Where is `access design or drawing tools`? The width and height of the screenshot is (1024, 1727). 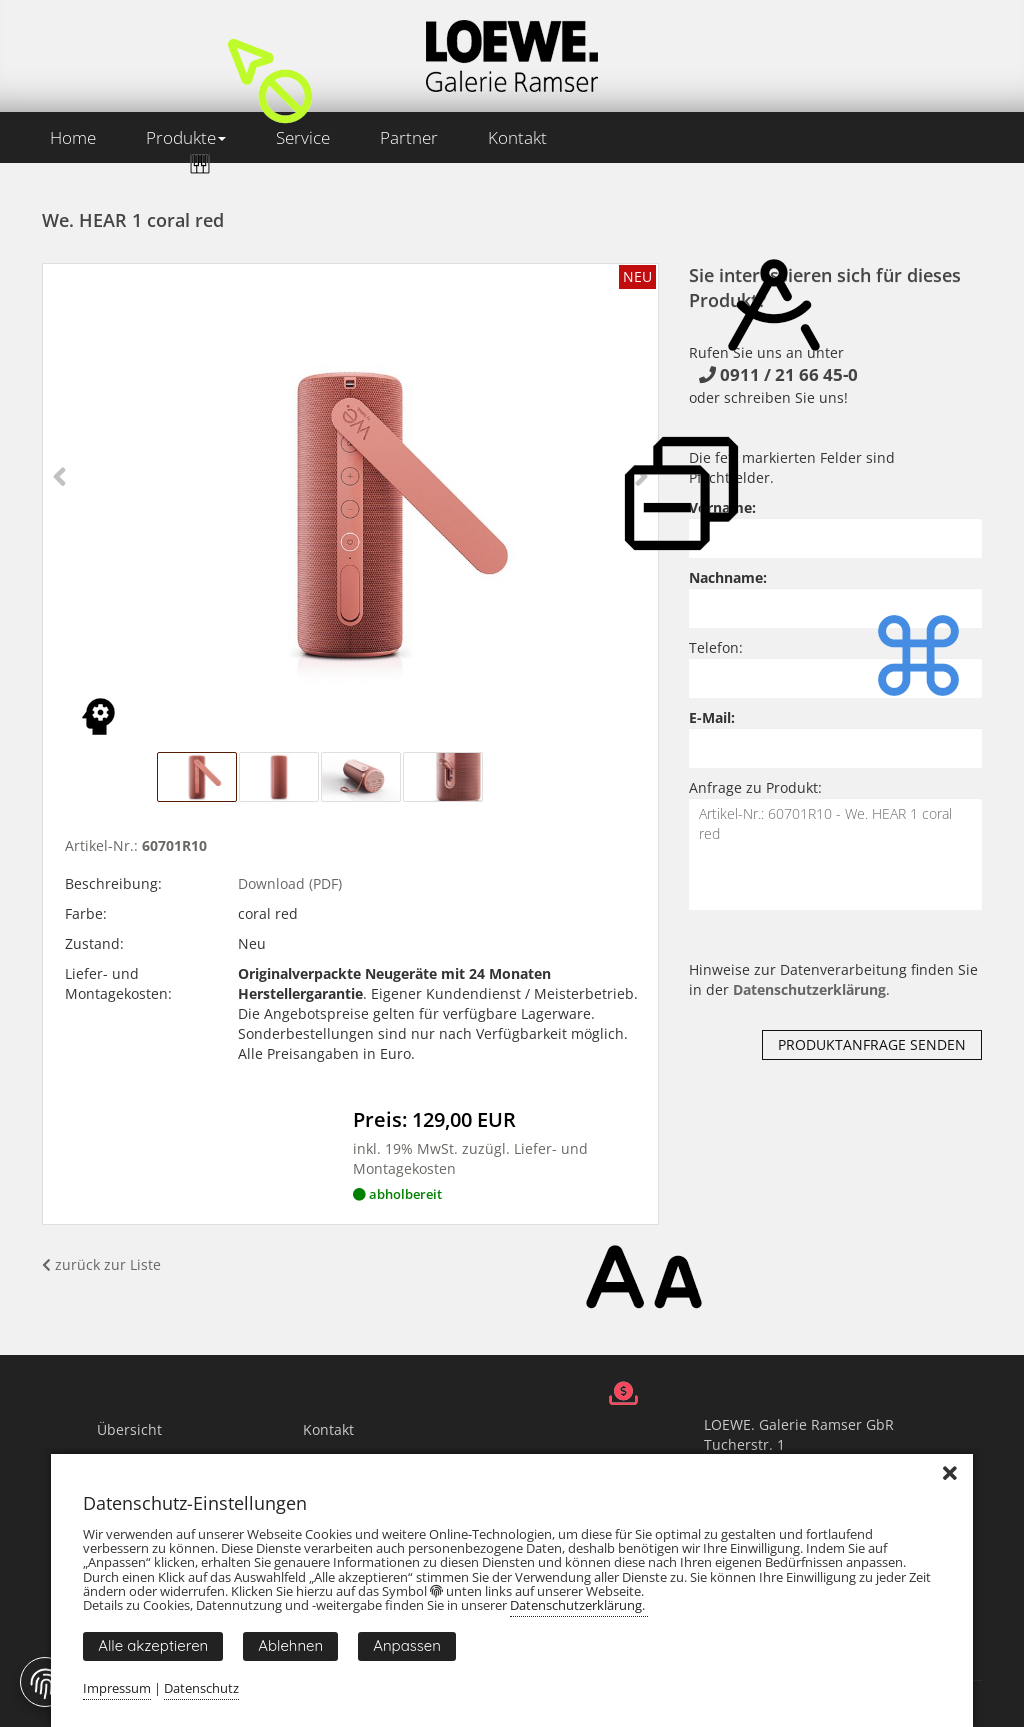
access design or drawing tools is located at coordinates (774, 305).